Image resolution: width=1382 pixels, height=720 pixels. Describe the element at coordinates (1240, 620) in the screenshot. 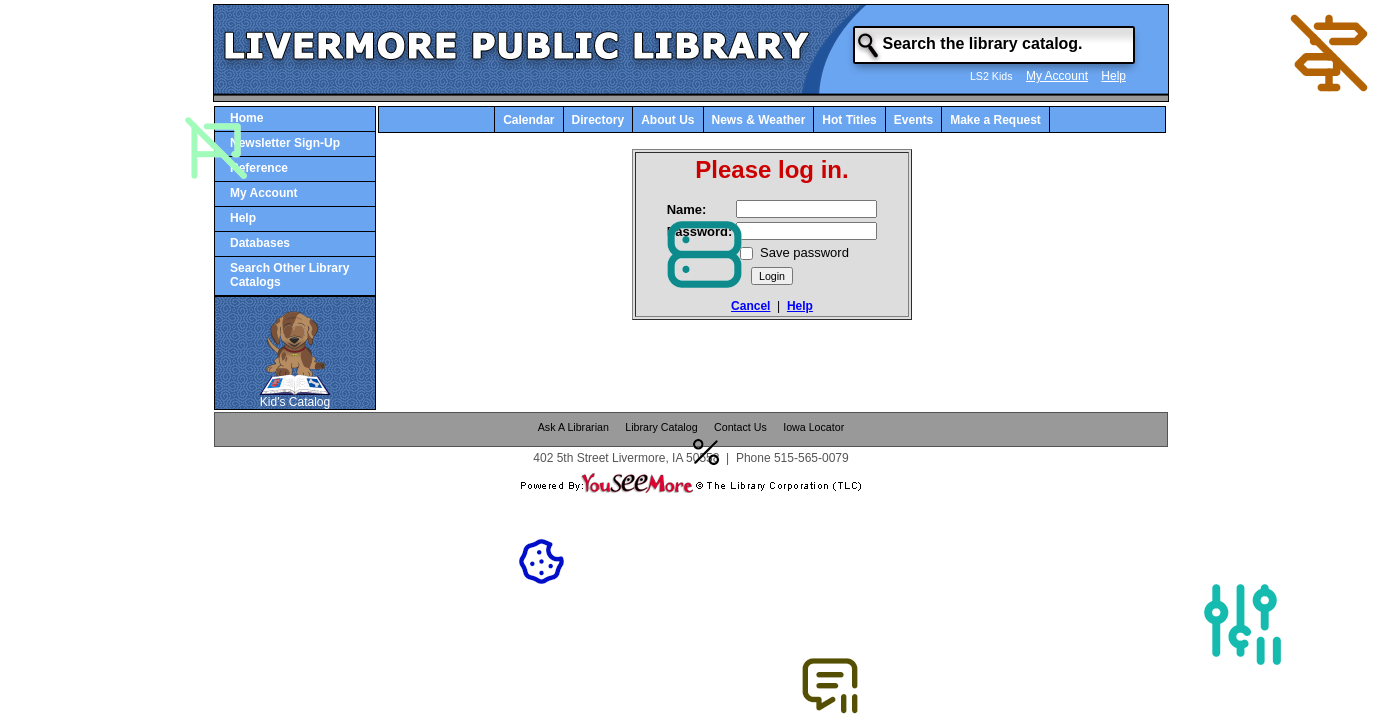

I see `pause automatic adjustments or settings sync` at that location.